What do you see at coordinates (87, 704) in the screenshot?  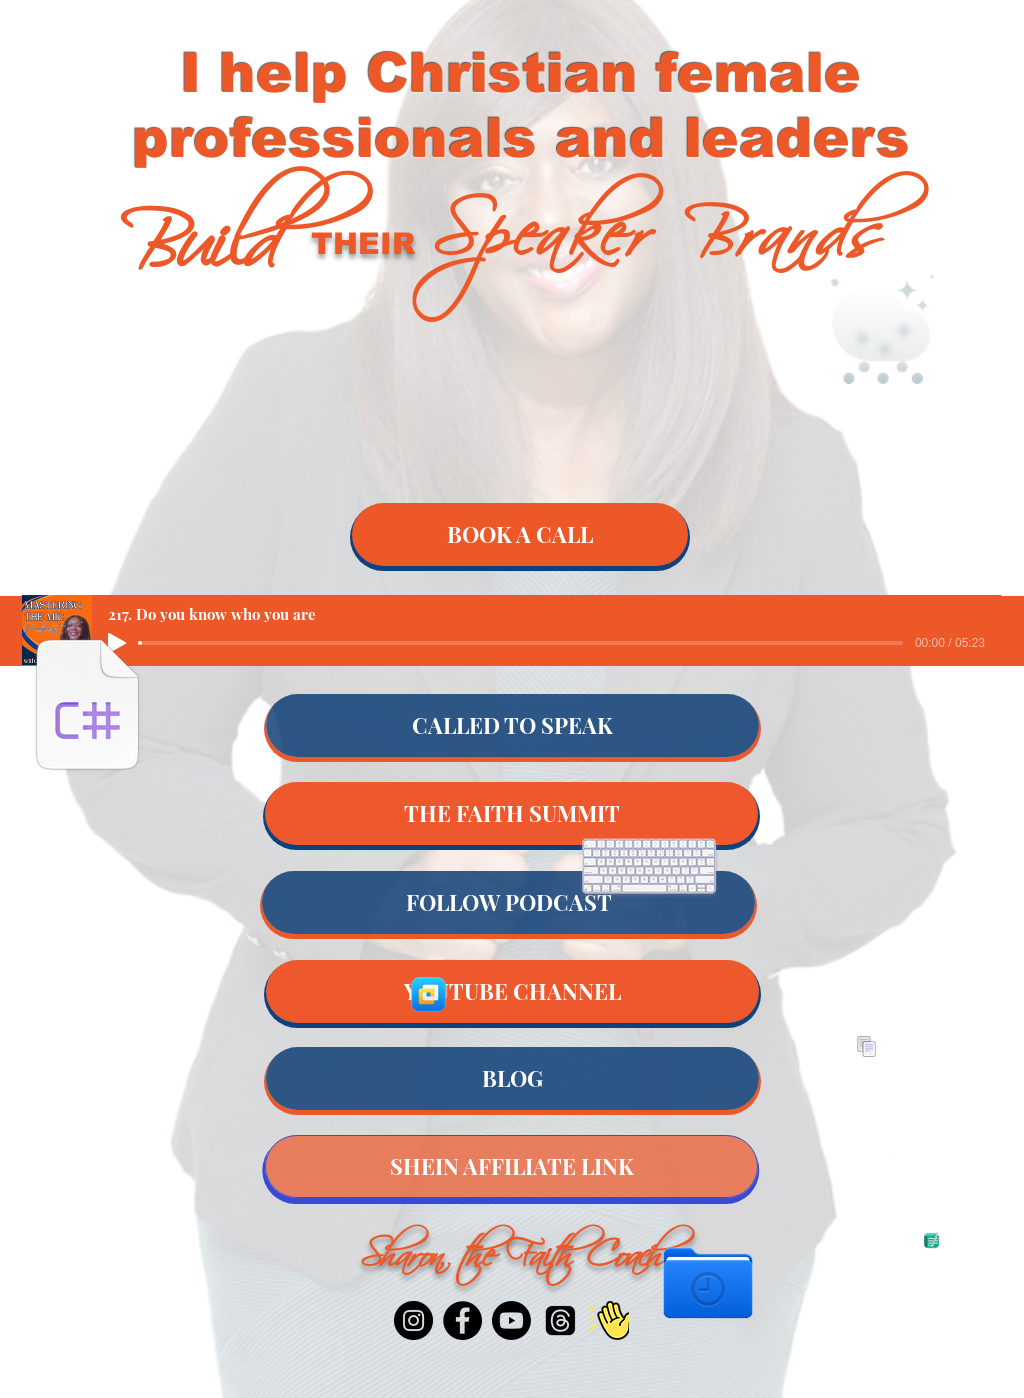 I see `a C# source code file` at bounding box center [87, 704].